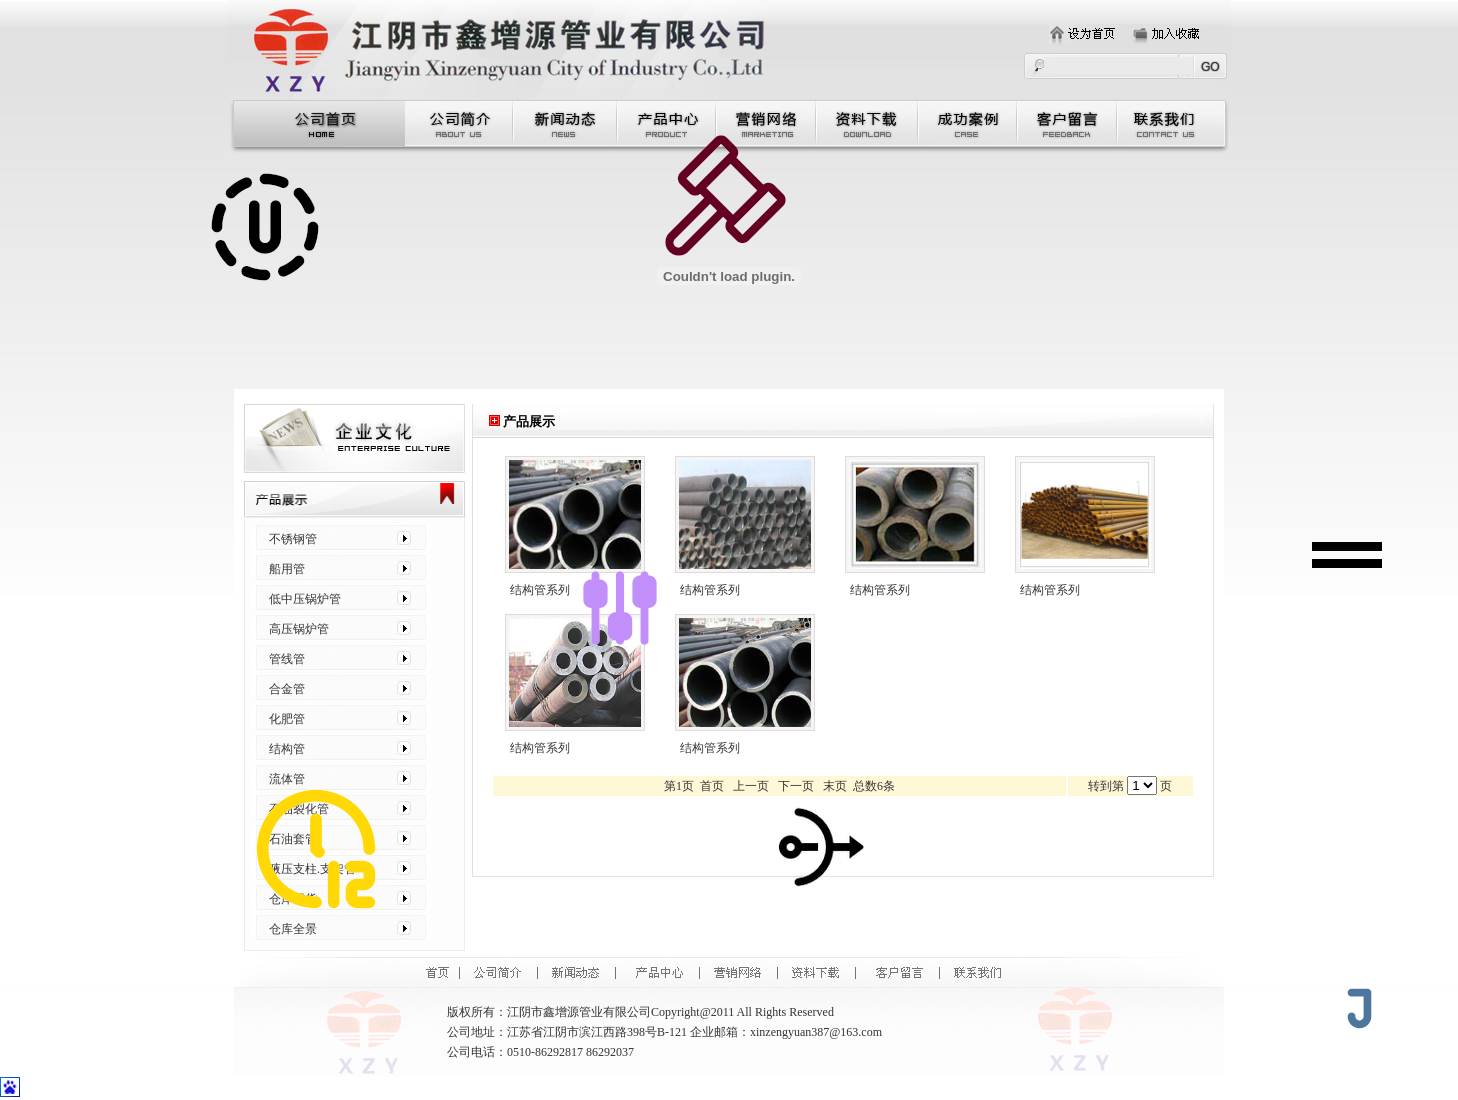  I want to click on indicates items or sections starting with the letter J, so click(1359, 1008).